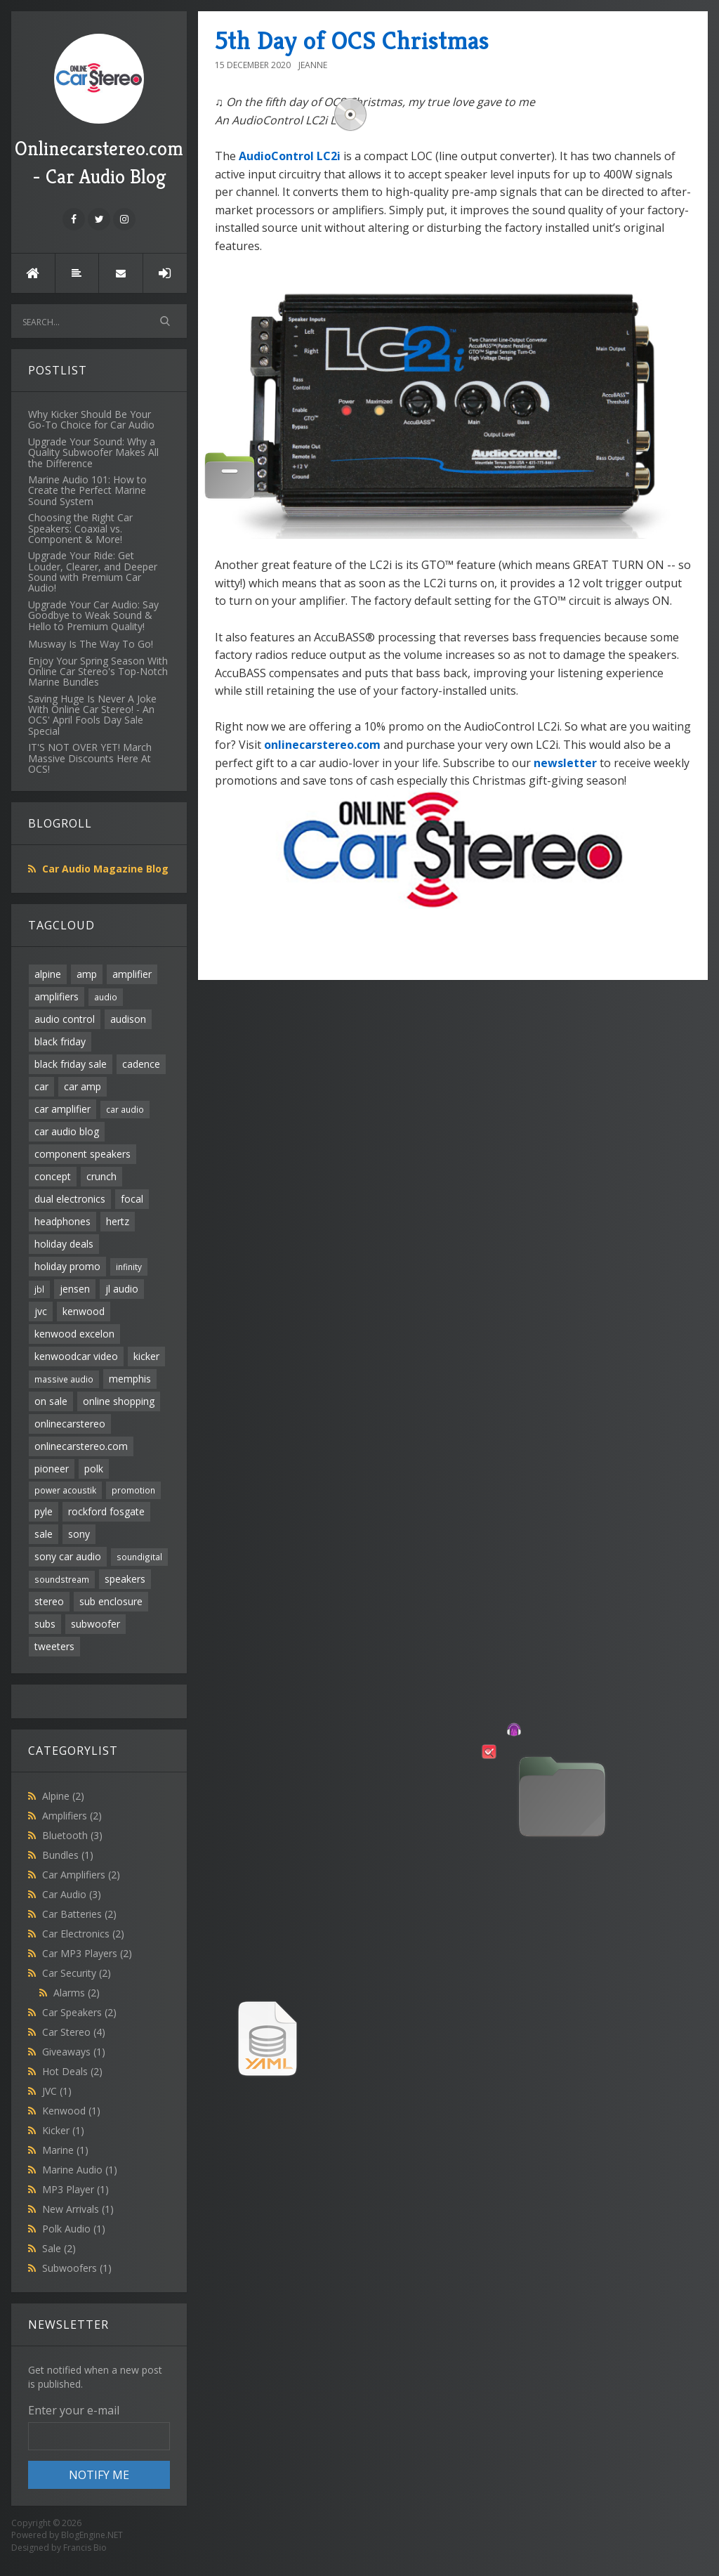 The width and height of the screenshot is (719, 2576). Describe the element at coordinates (230, 476) in the screenshot. I see `open the file manager application` at that location.